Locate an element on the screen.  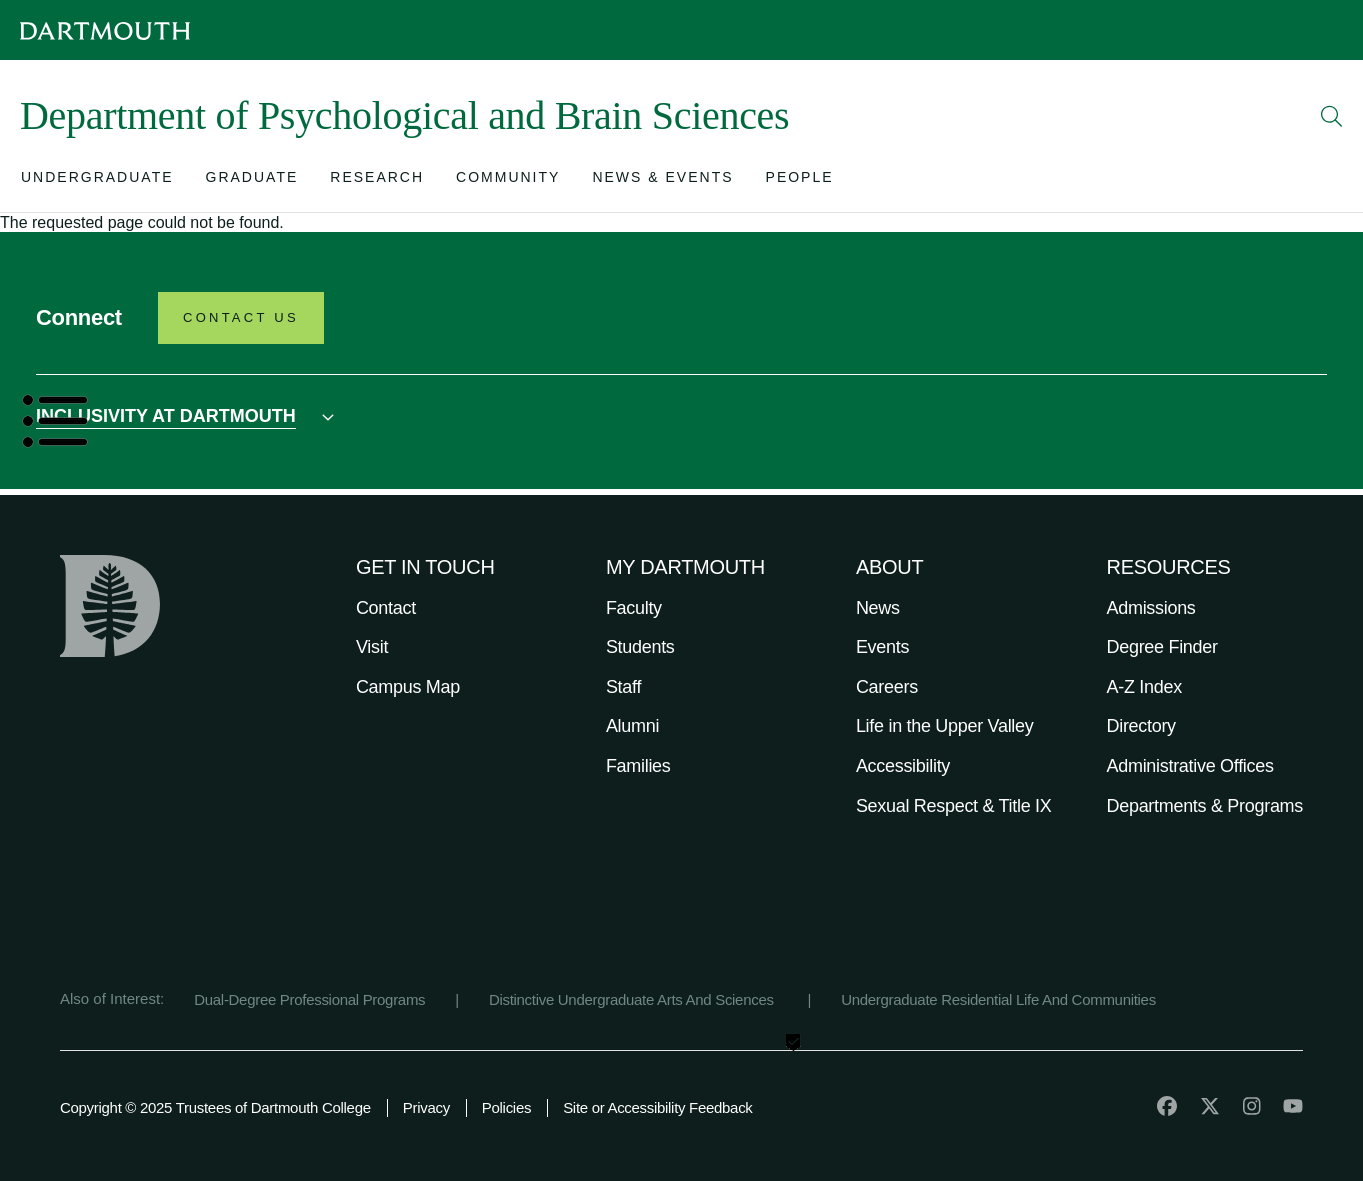
view items as a bulleted list is located at coordinates (56, 421).